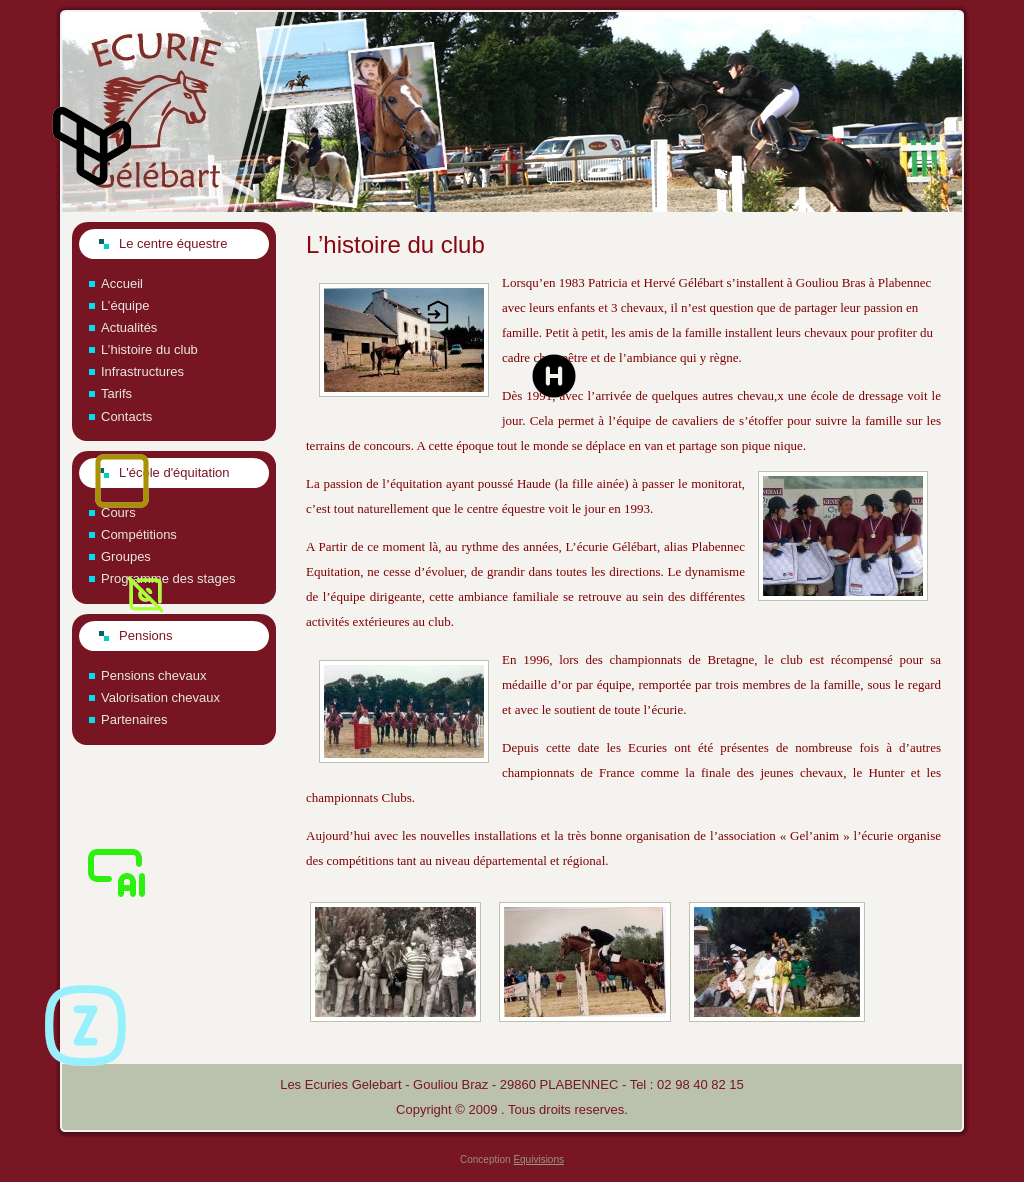 The height and width of the screenshot is (1182, 1024). Describe the element at coordinates (122, 481) in the screenshot. I see `unchecked checkbox or selection state` at that location.